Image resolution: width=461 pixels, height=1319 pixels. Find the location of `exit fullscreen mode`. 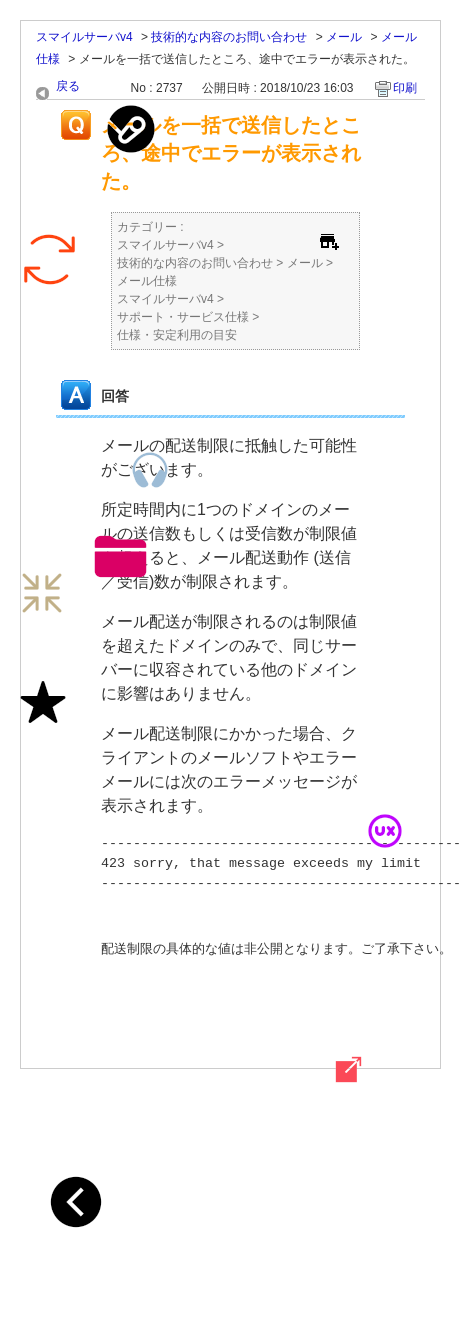

exit fullscreen mode is located at coordinates (42, 593).